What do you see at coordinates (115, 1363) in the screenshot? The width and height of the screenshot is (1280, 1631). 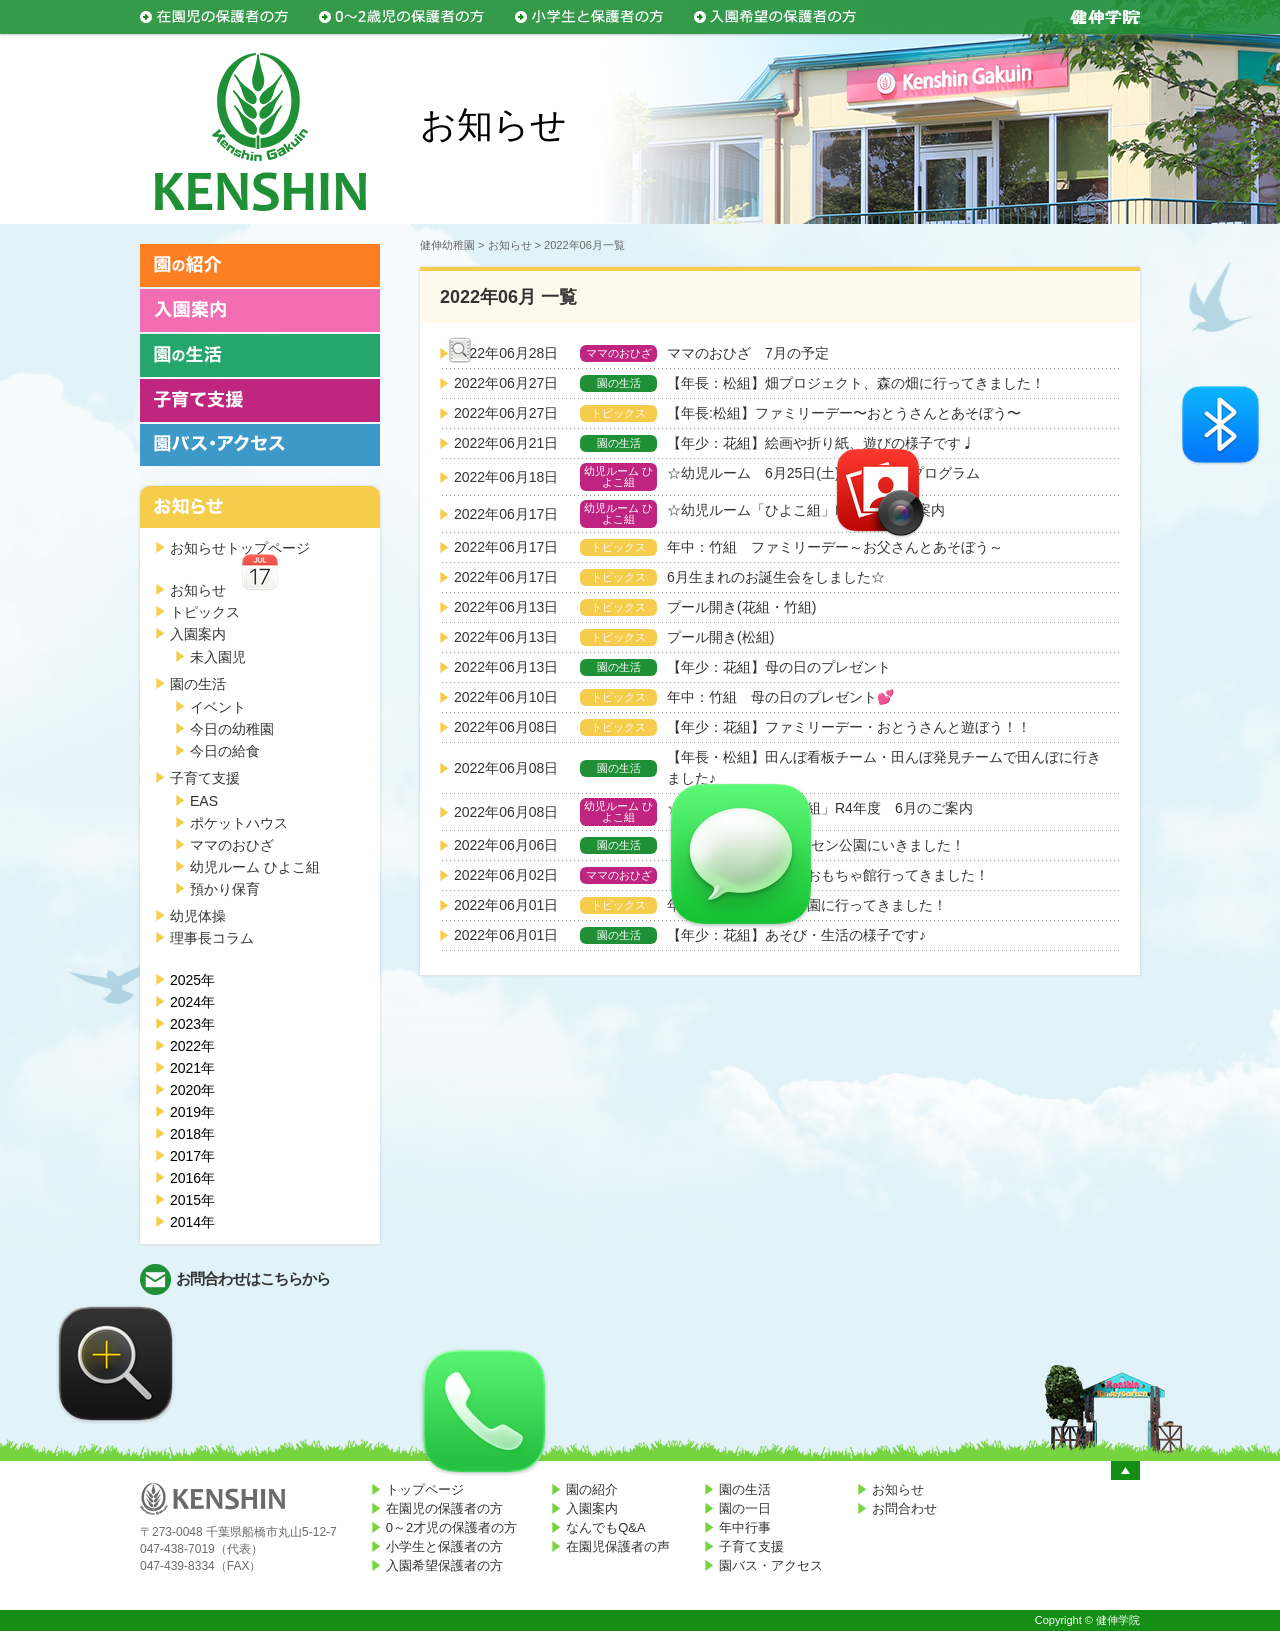 I see `open the magnifier accessibility app` at bounding box center [115, 1363].